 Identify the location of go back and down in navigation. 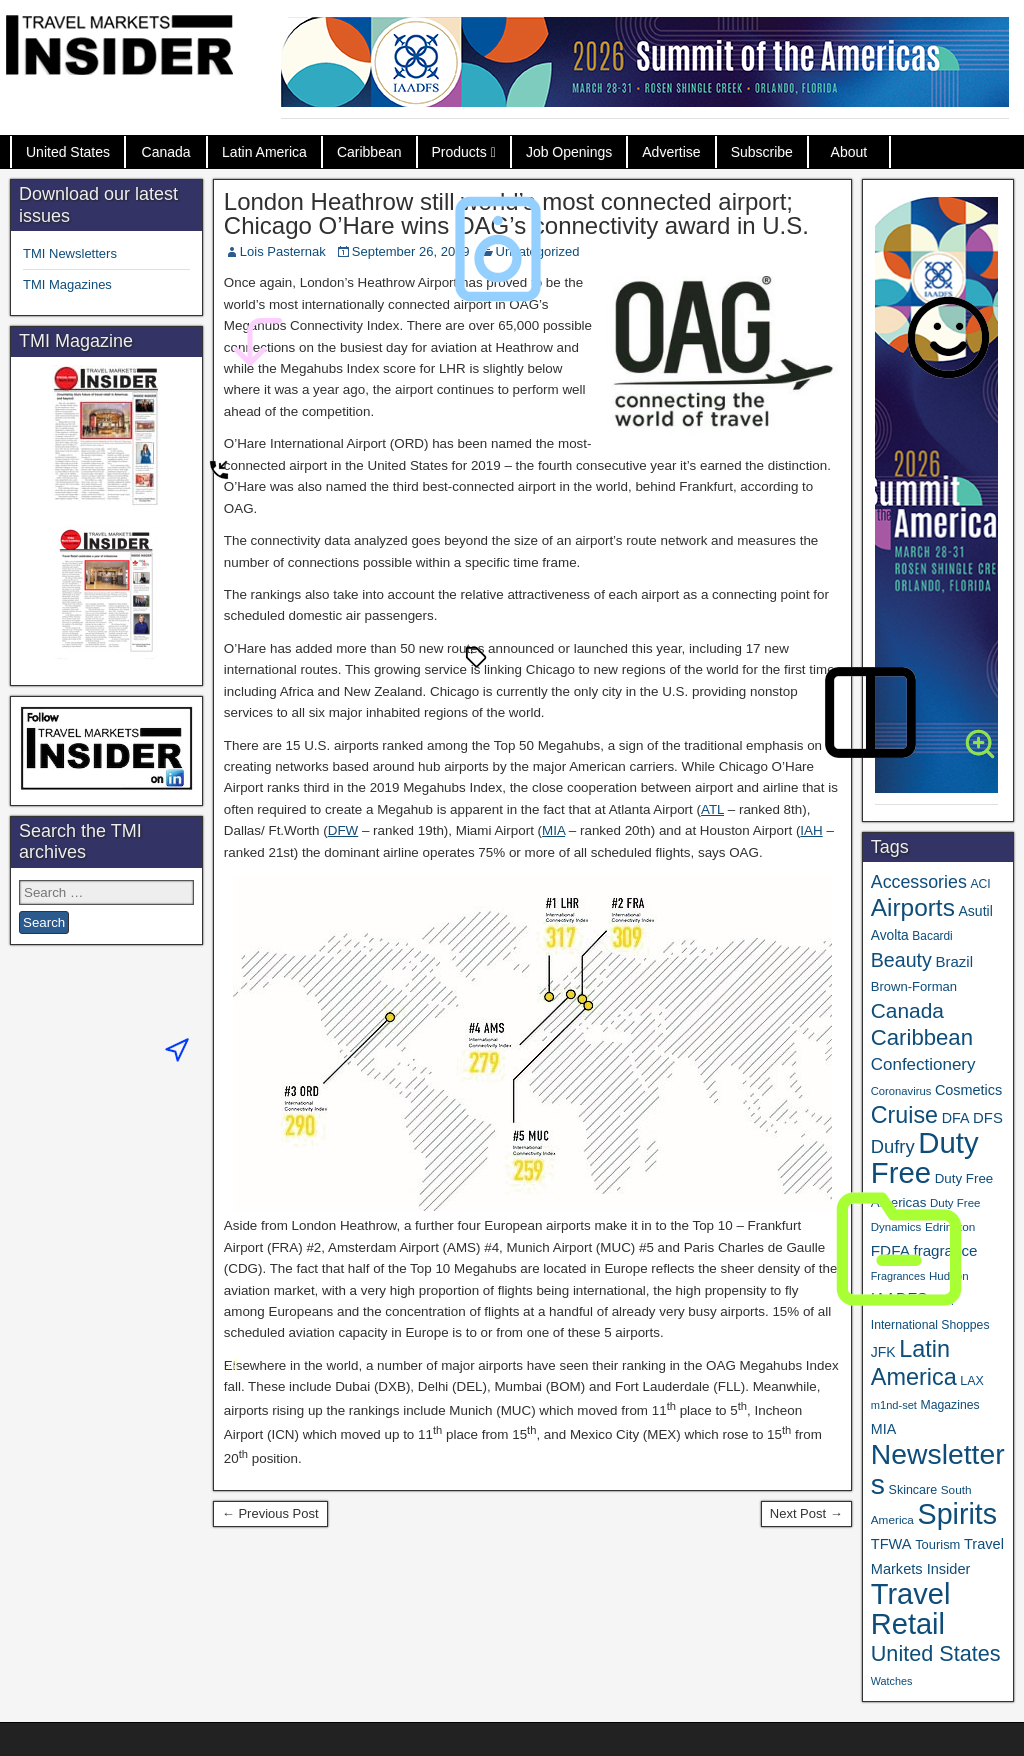
(258, 342).